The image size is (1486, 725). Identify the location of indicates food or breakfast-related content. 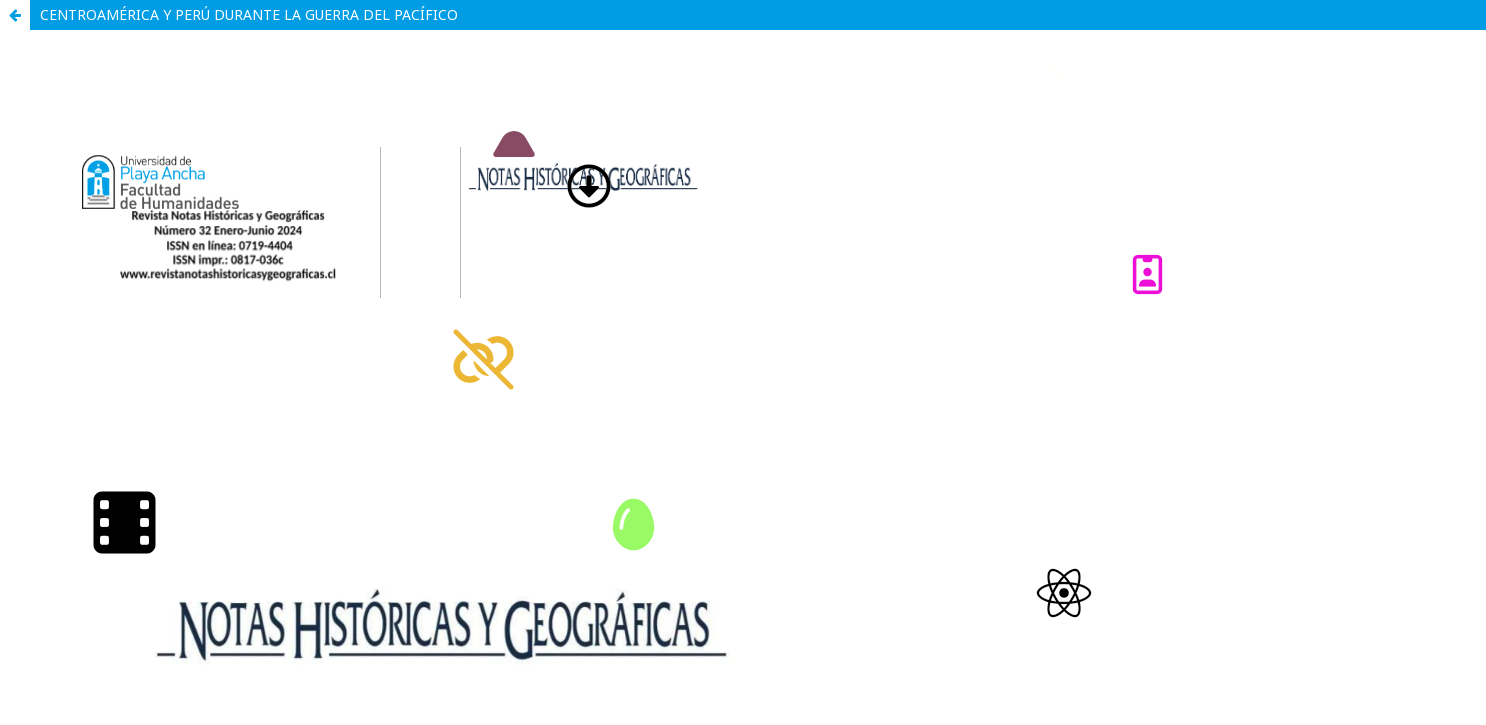
(633, 524).